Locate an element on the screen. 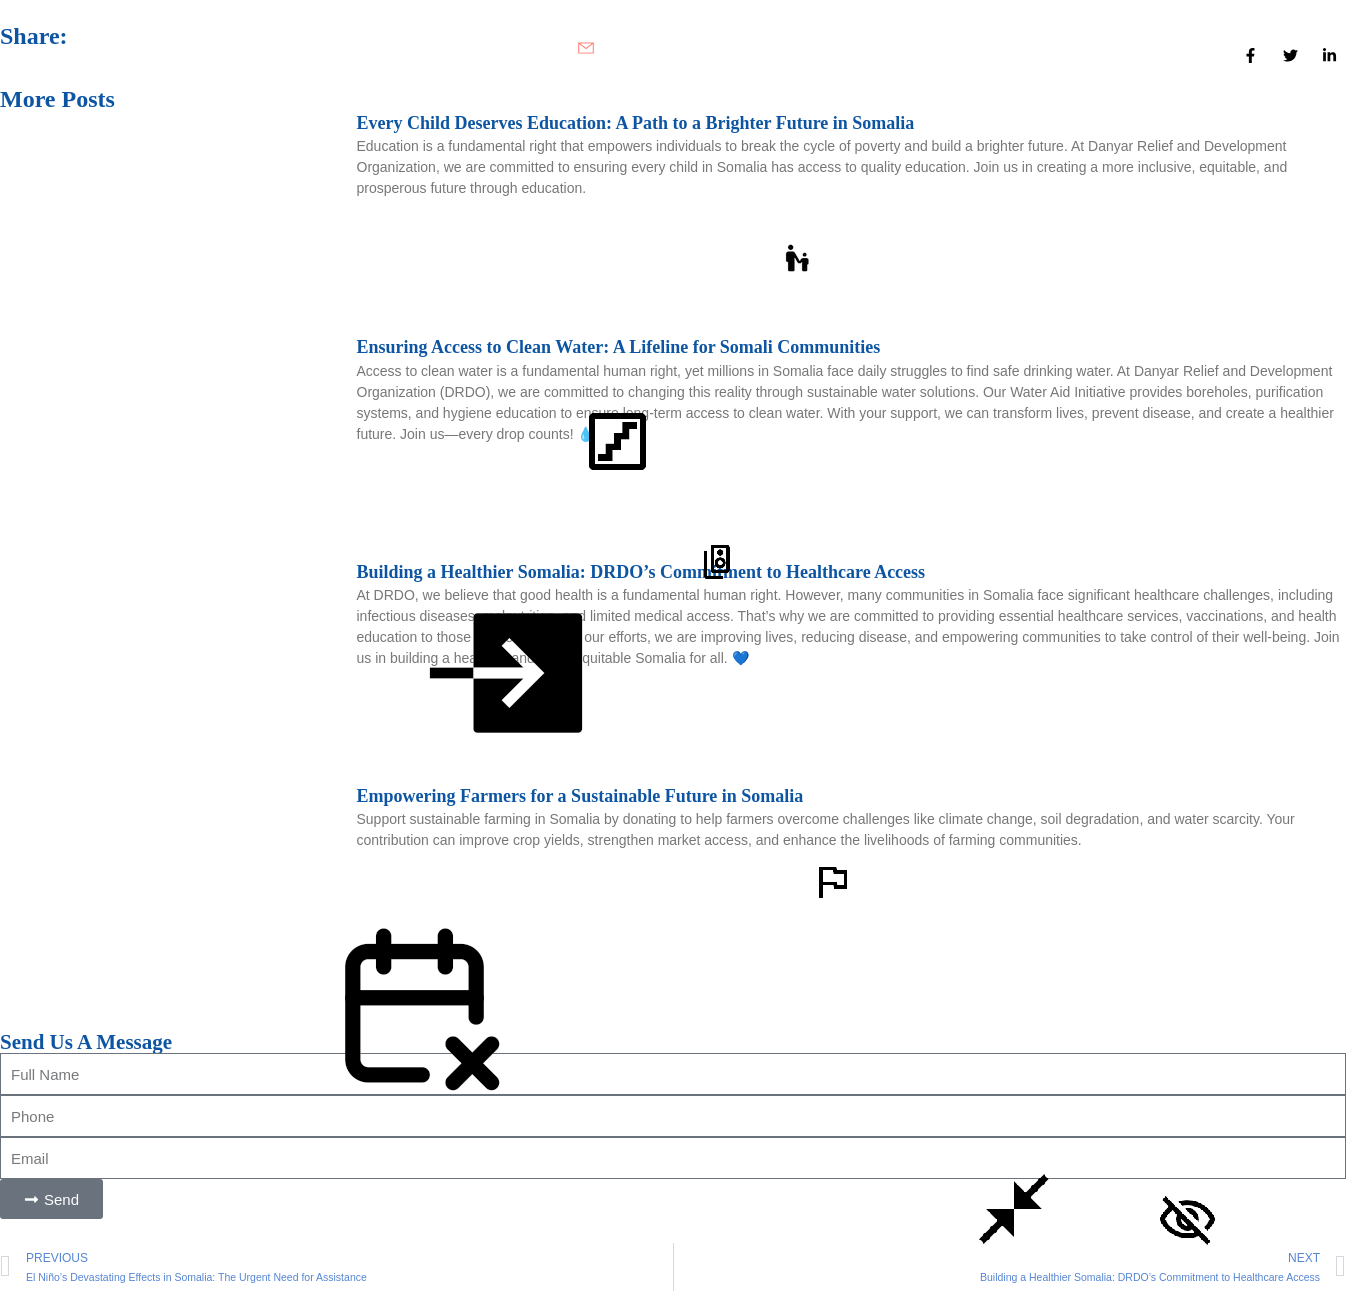 This screenshot has height=1315, width=1346. flag or mark an item for follow-up is located at coordinates (832, 881).